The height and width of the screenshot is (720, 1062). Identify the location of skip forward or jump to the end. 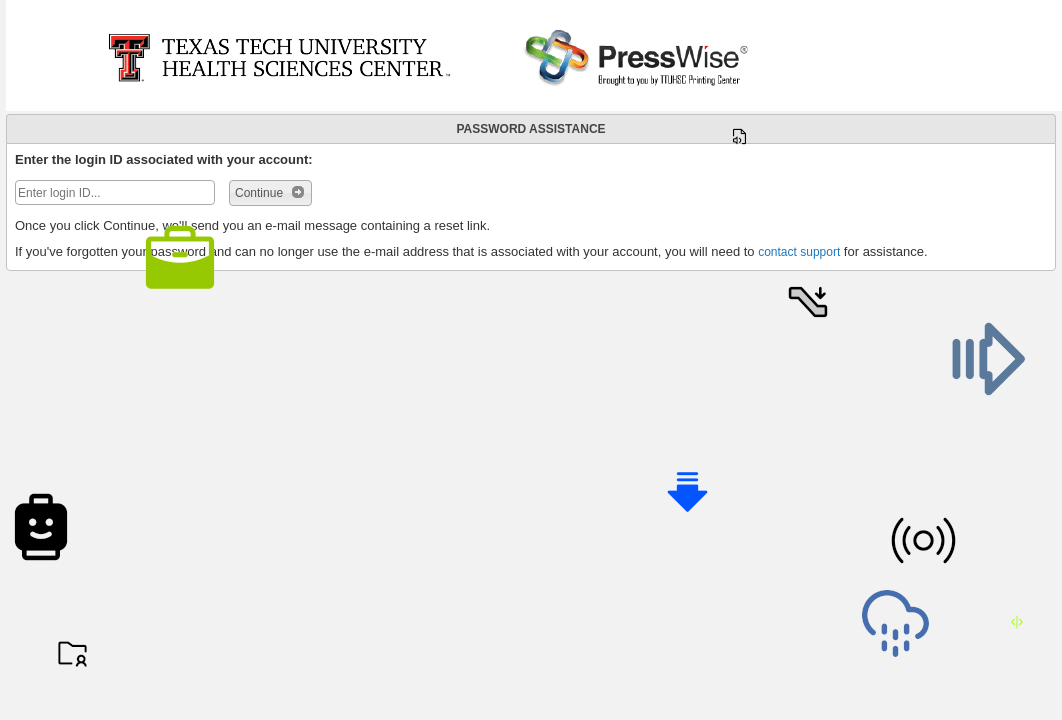
(986, 359).